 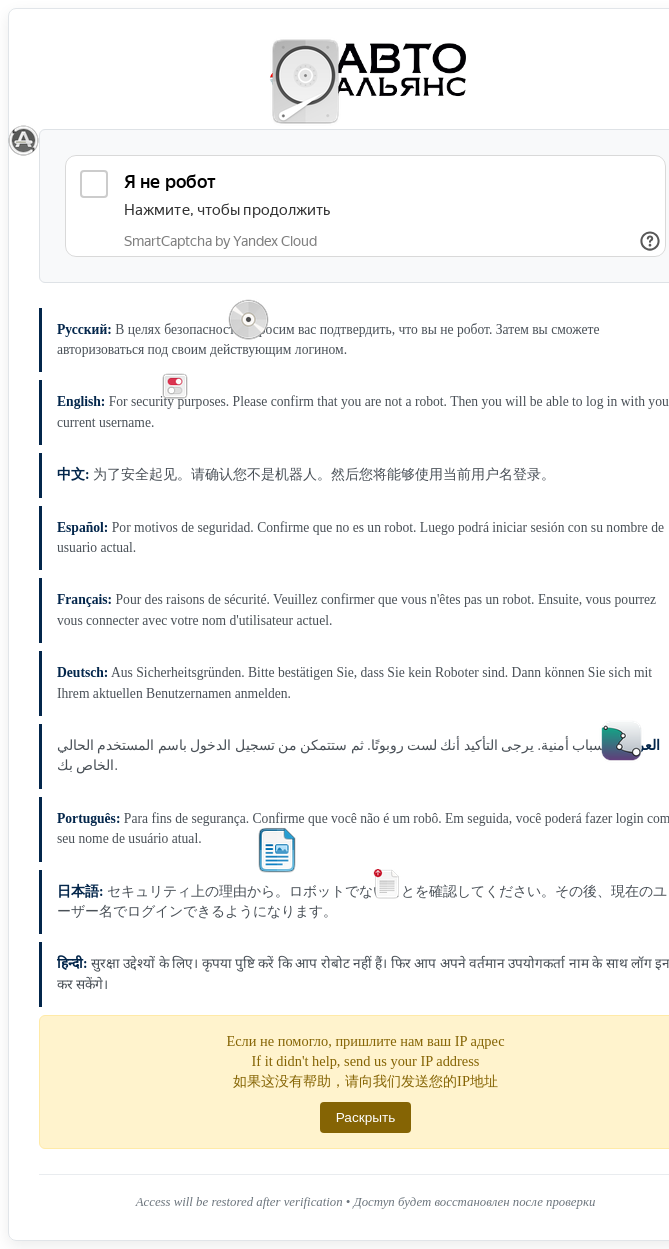 I want to click on open karbon vector graphics application, so click(x=621, y=740).